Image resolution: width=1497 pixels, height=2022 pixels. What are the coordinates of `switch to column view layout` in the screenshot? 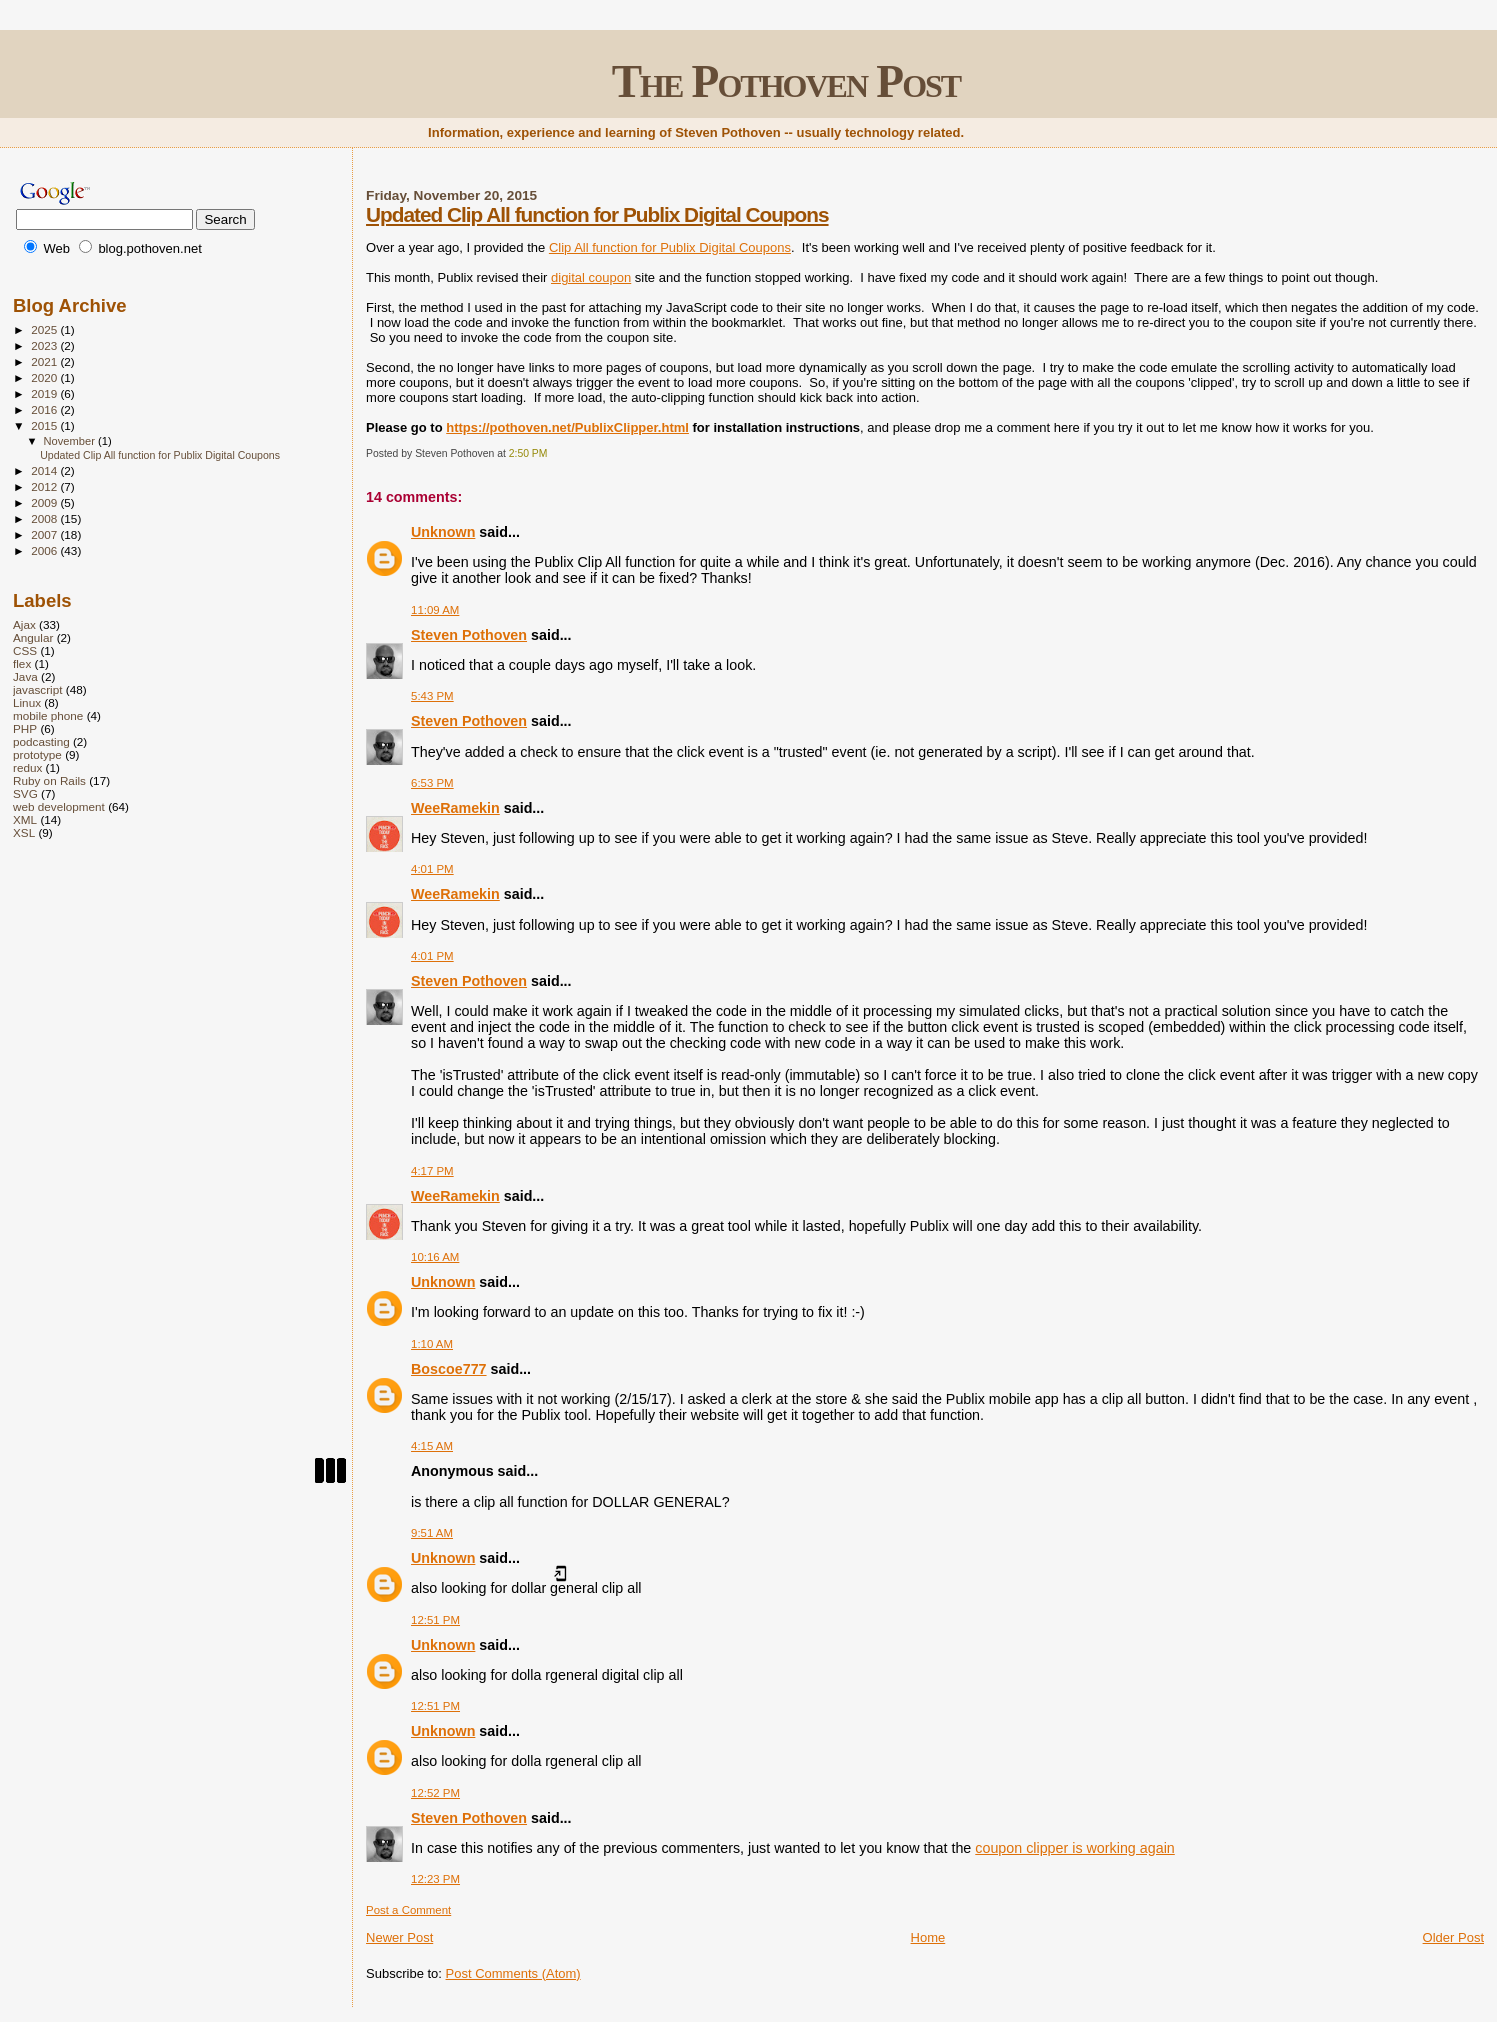 It's located at (329, 1471).